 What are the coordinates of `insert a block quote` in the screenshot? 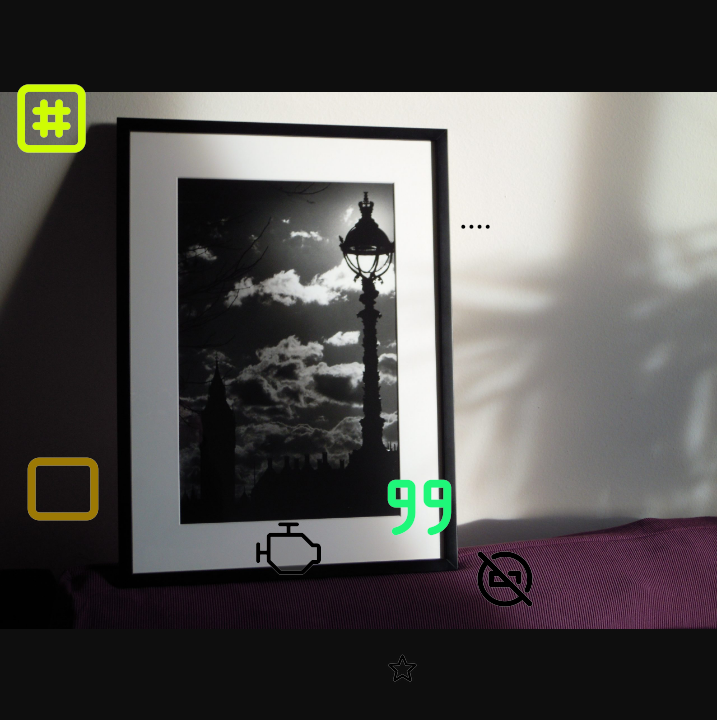 It's located at (419, 507).